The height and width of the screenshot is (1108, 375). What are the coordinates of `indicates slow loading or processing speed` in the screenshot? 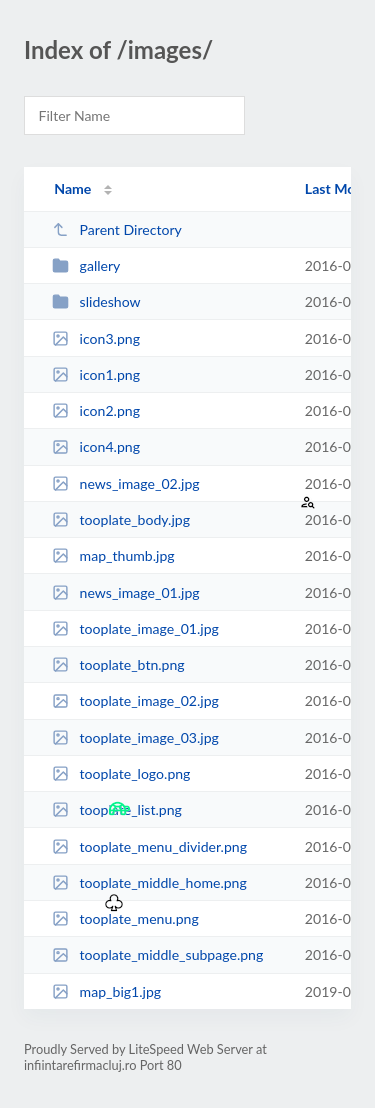 It's located at (119, 808).